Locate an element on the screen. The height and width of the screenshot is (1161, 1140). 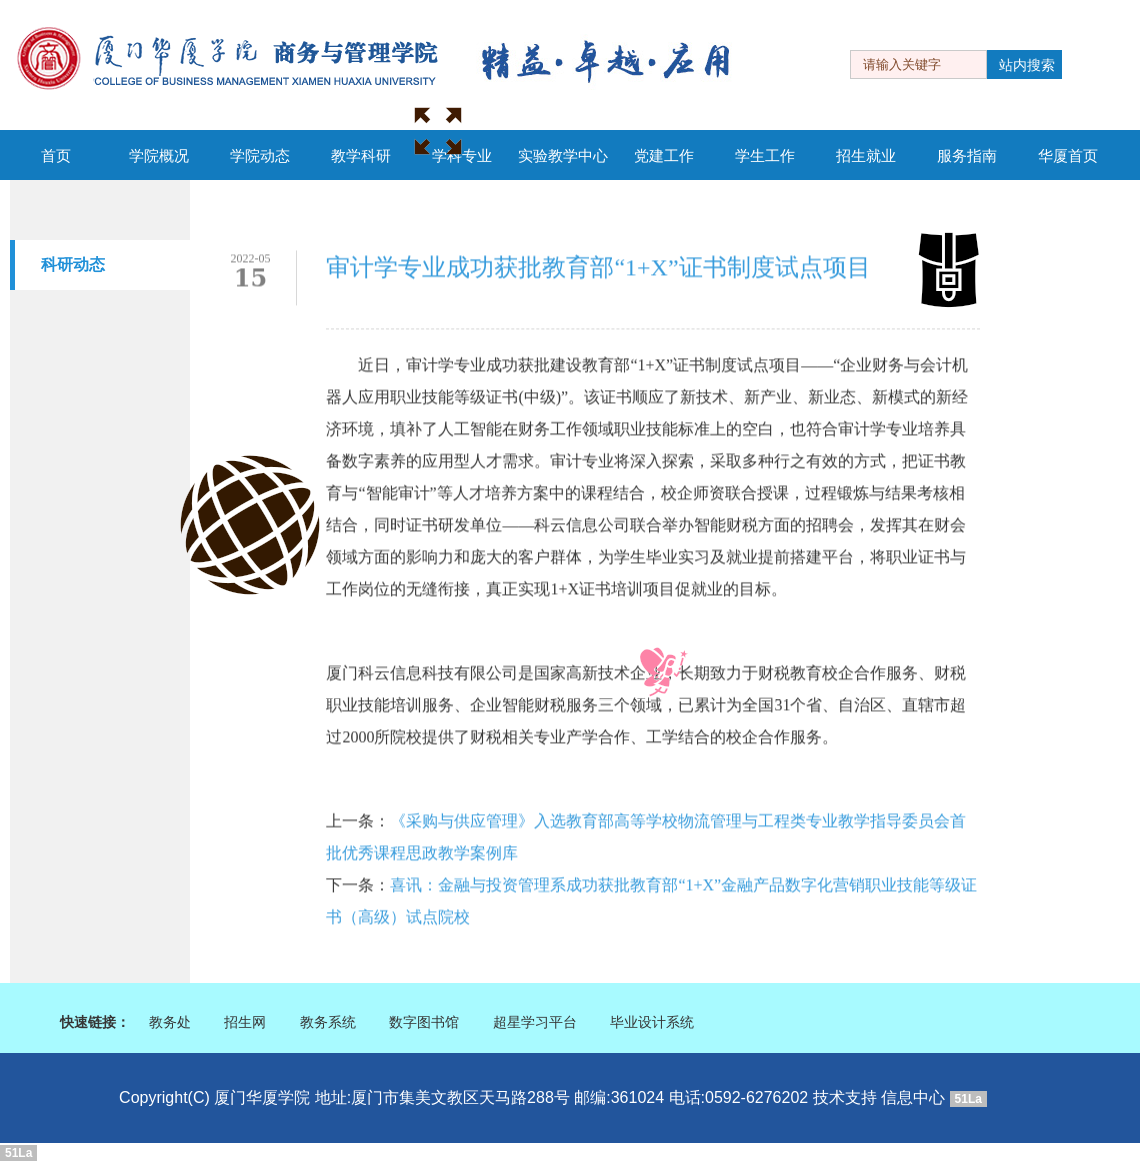
access fairy tale or fantasy game content is located at coordinates (664, 672).